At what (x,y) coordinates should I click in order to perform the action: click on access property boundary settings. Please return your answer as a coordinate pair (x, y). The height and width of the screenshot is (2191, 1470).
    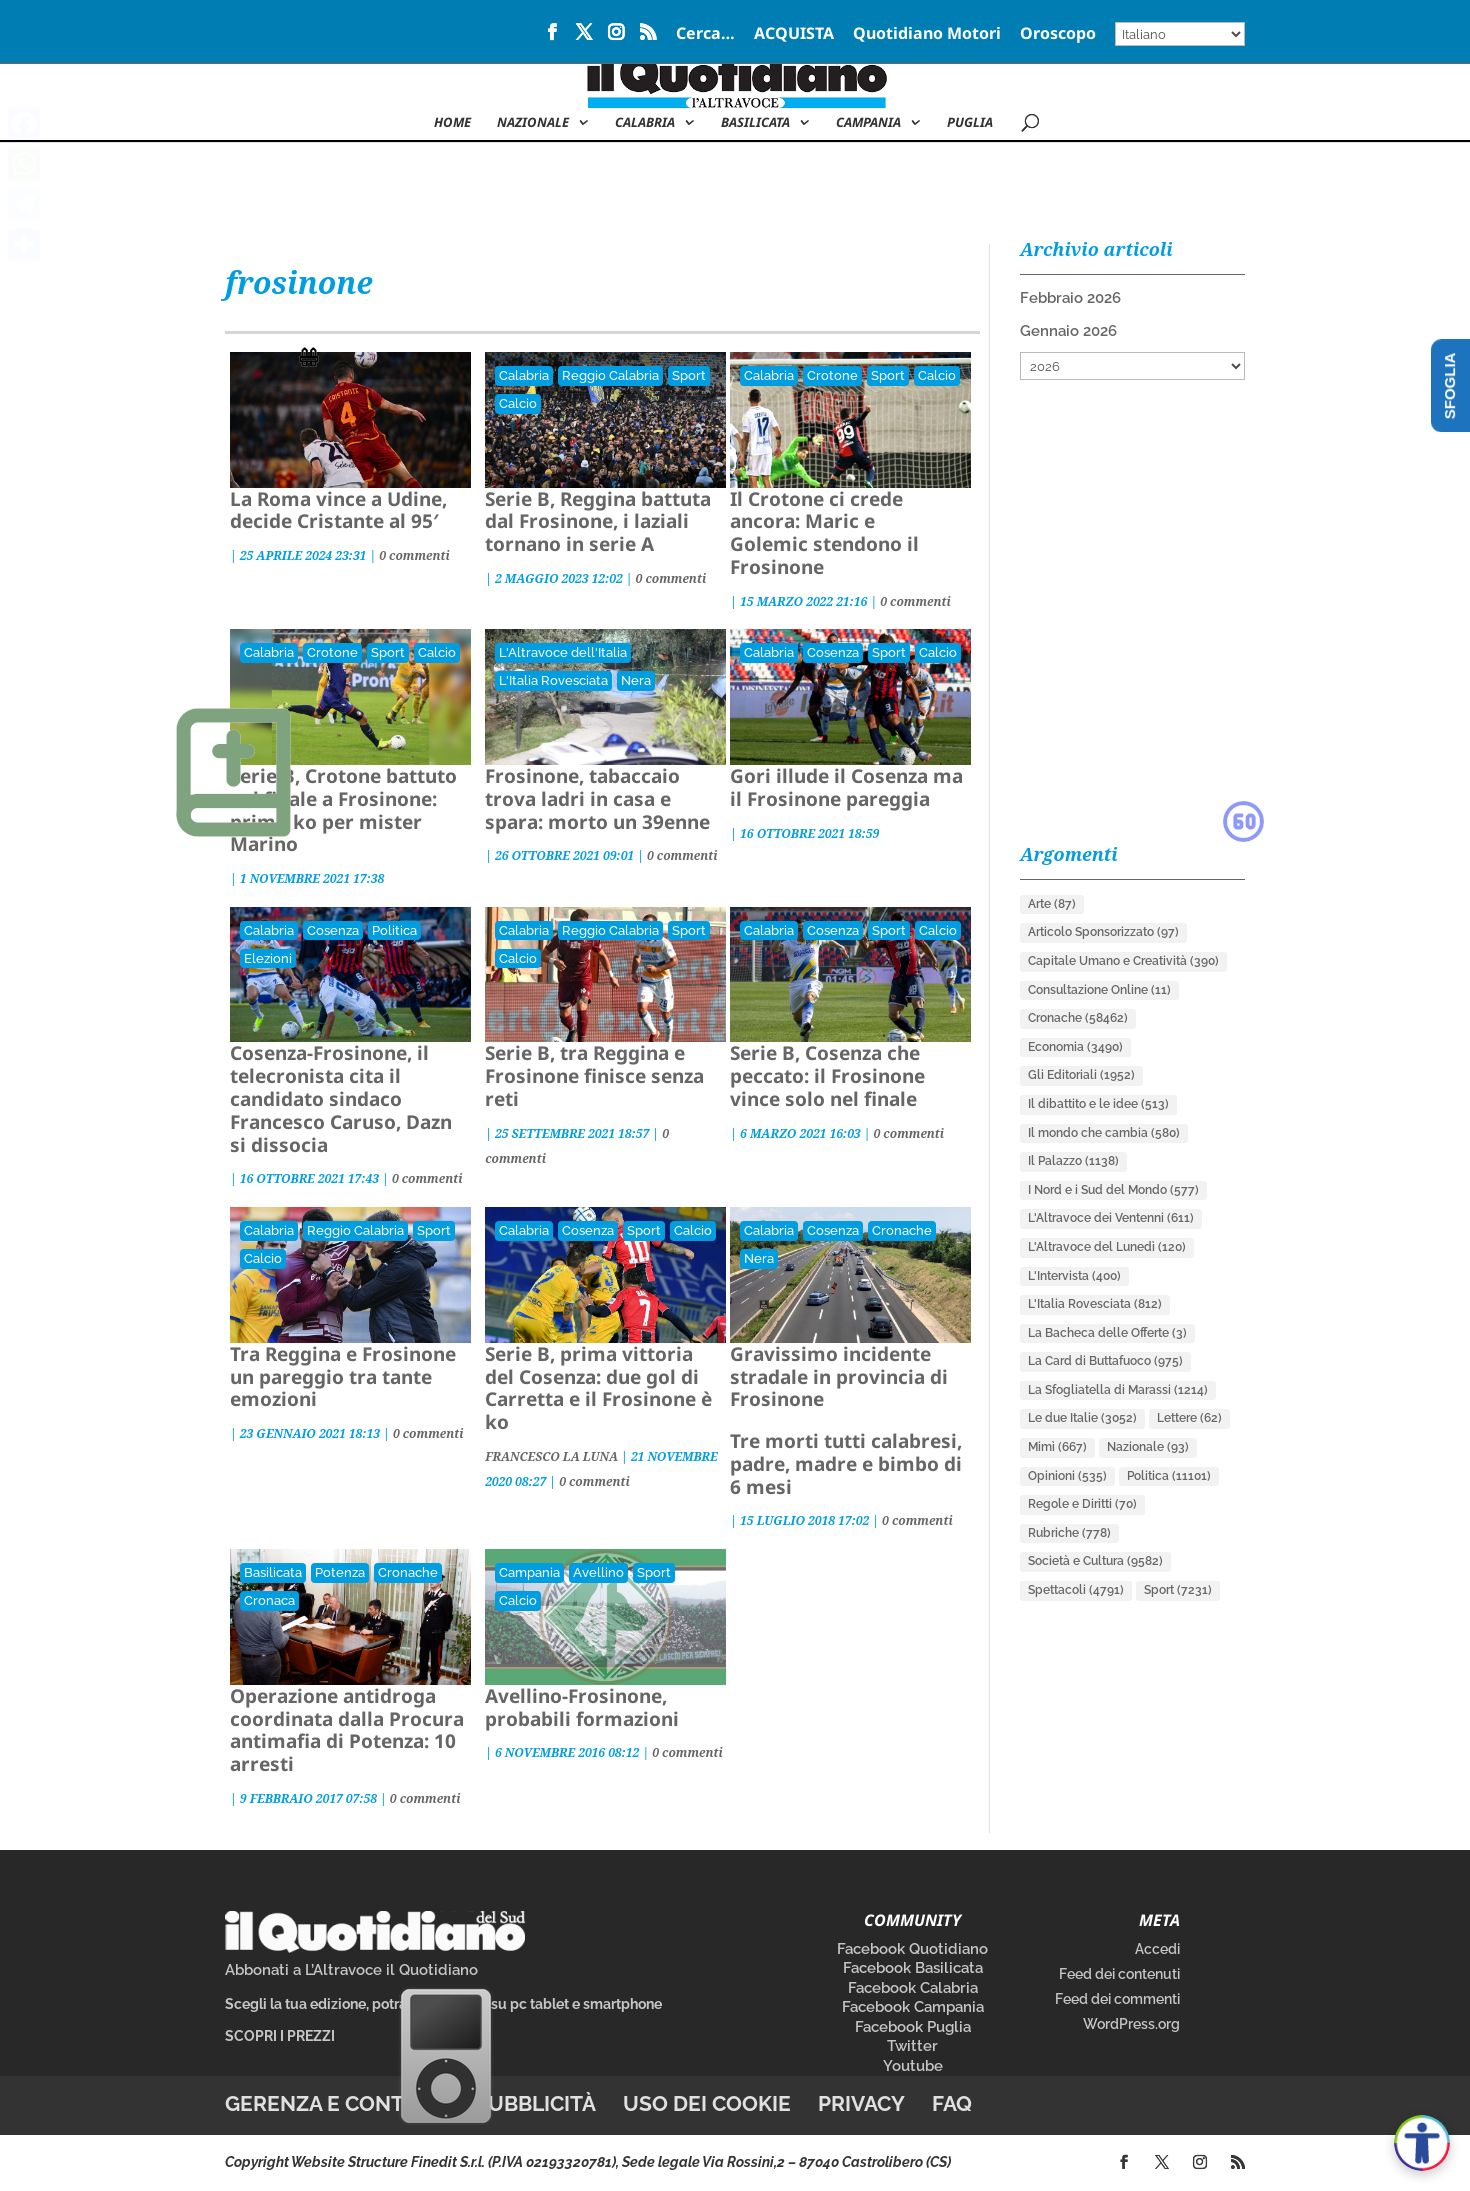
    Looking at the image, I should click on (309, 357).